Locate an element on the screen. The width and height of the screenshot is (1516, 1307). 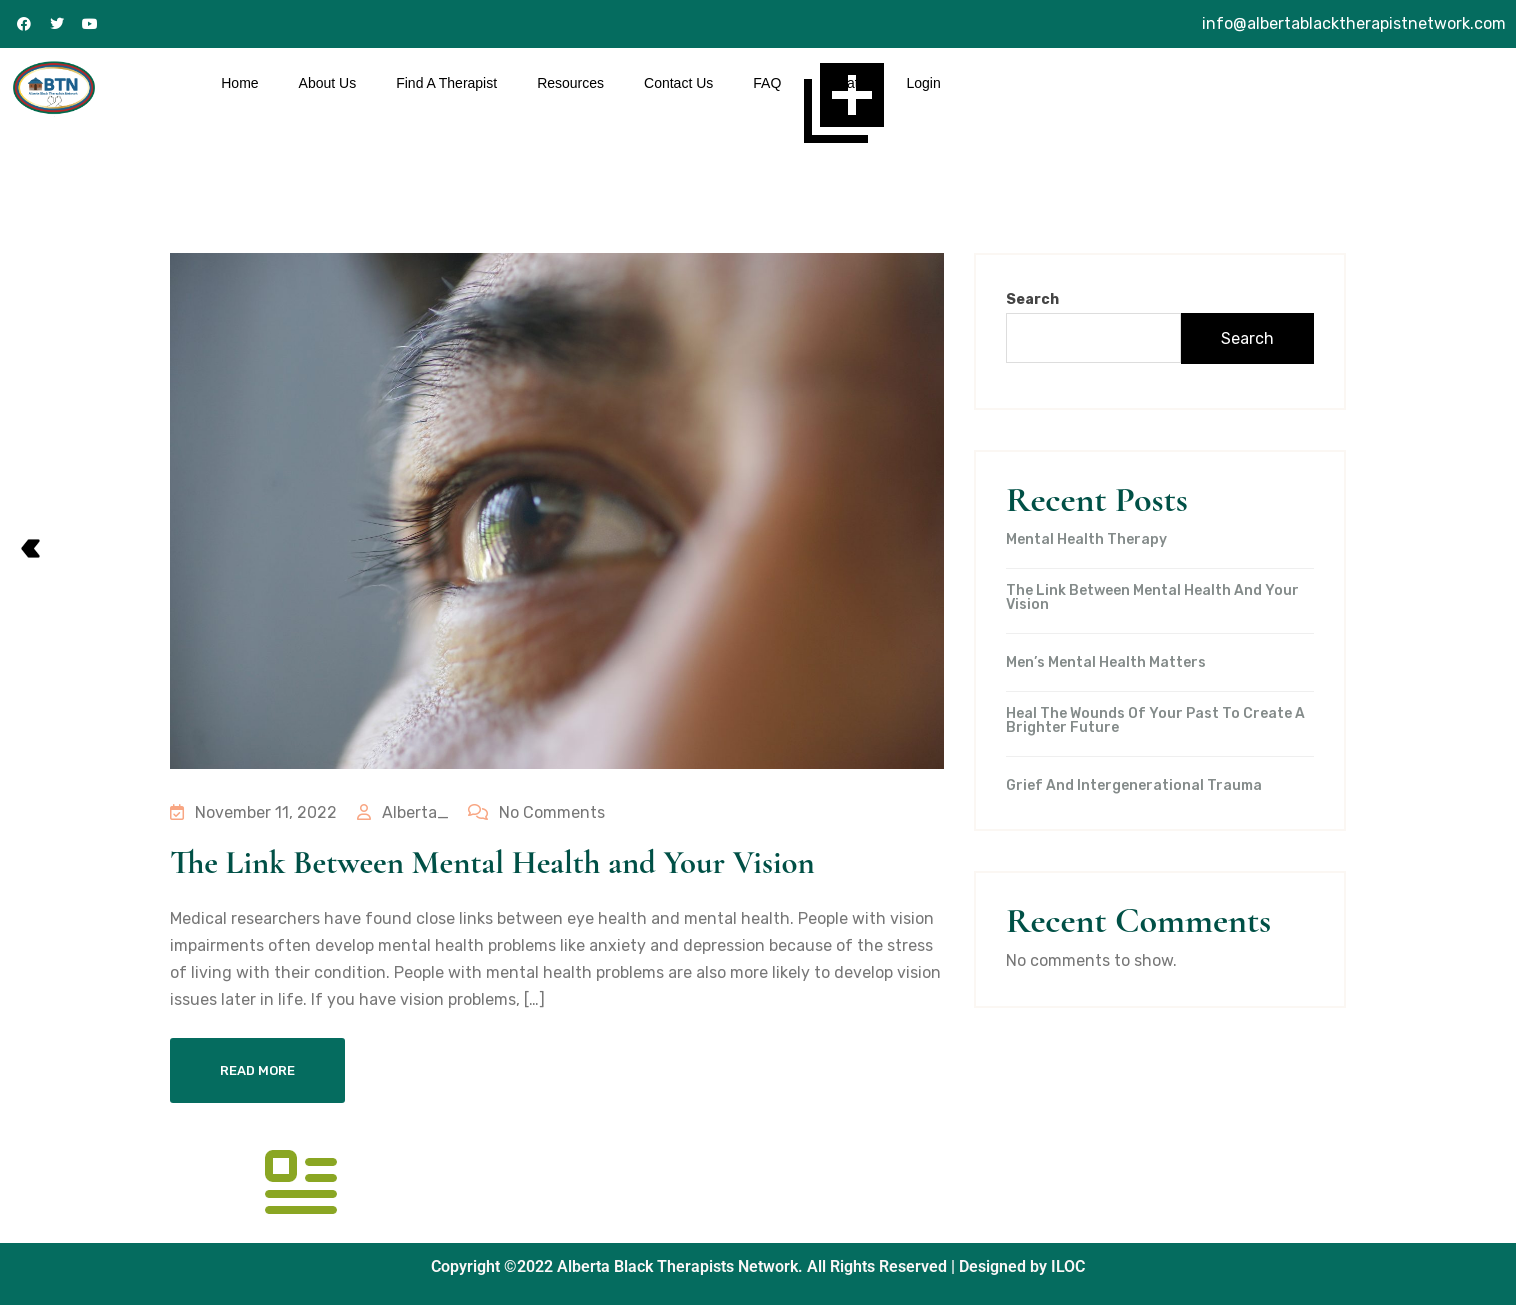
align content to the left with text wrapping is located at coordinates (301, 1182).